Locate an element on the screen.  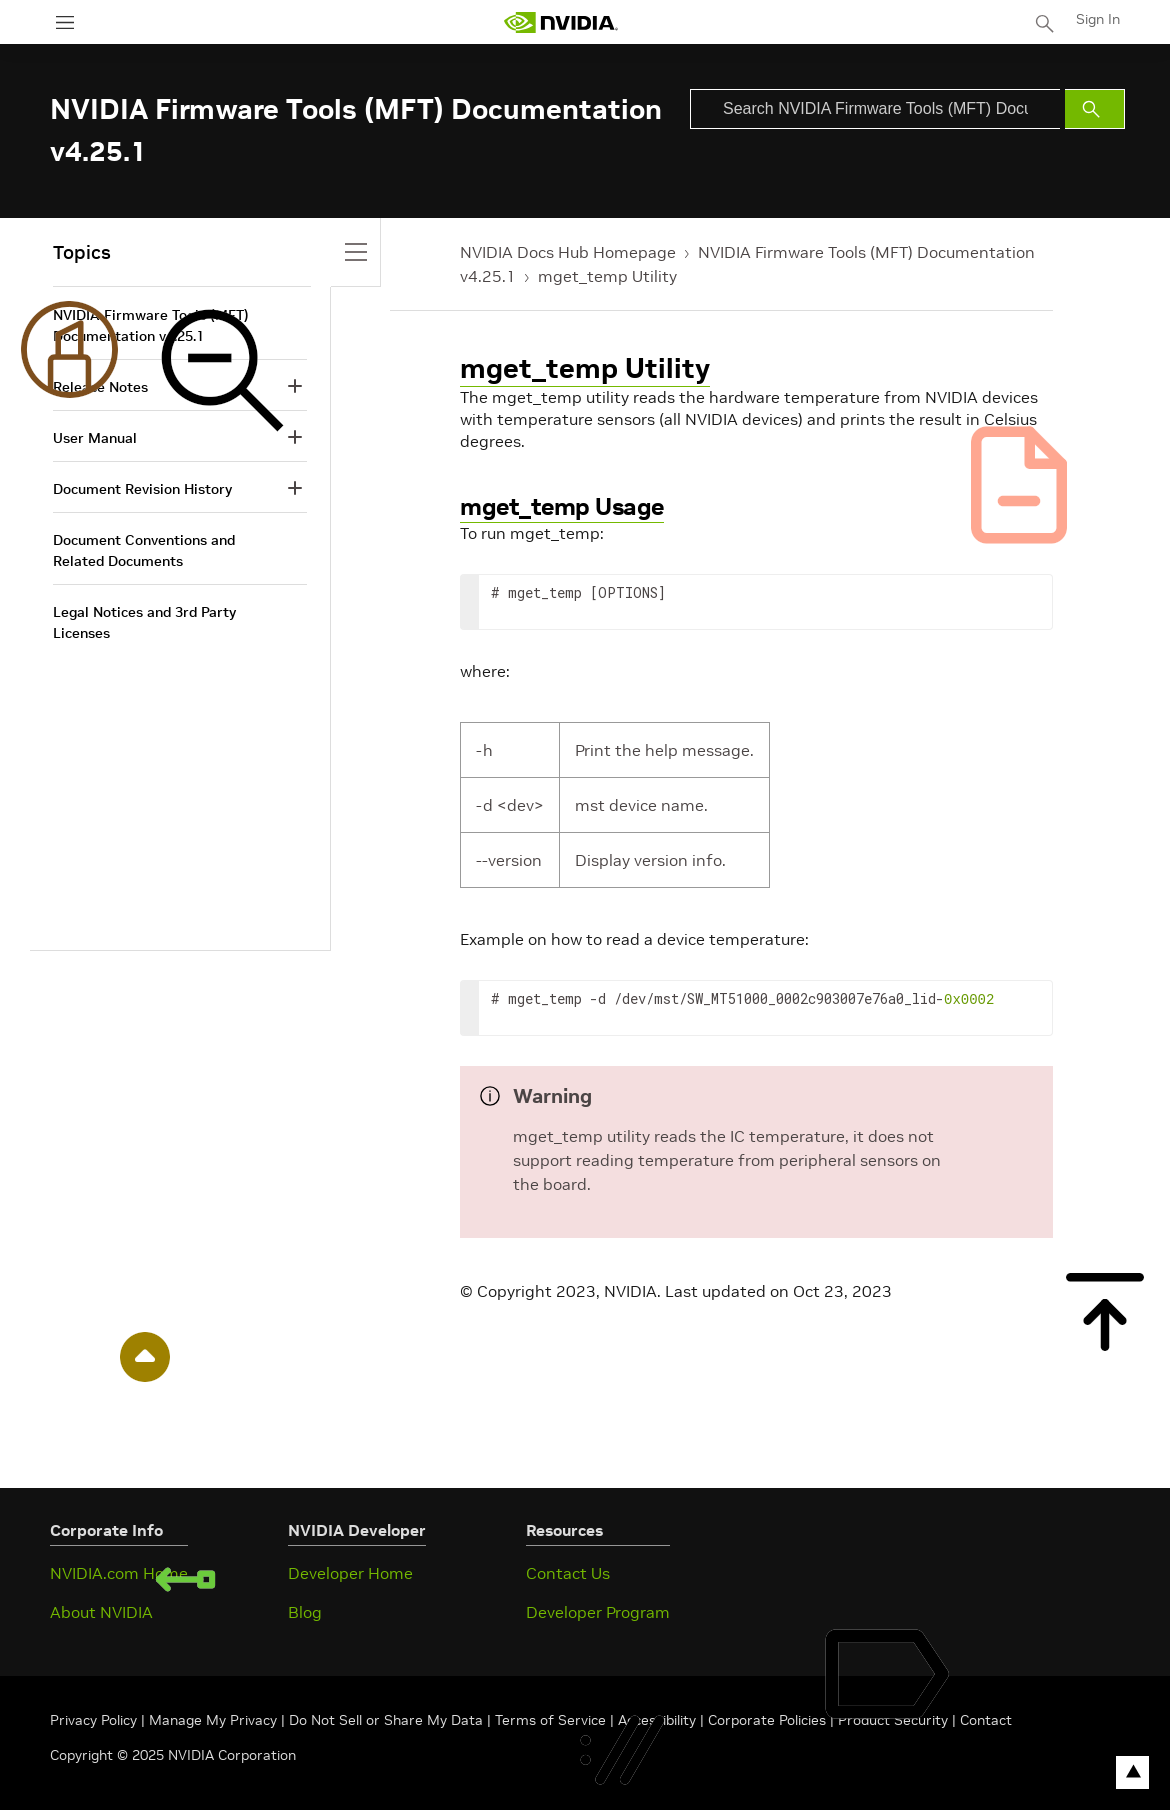
scroll to top of page is located at coordinates (1105, 1312).